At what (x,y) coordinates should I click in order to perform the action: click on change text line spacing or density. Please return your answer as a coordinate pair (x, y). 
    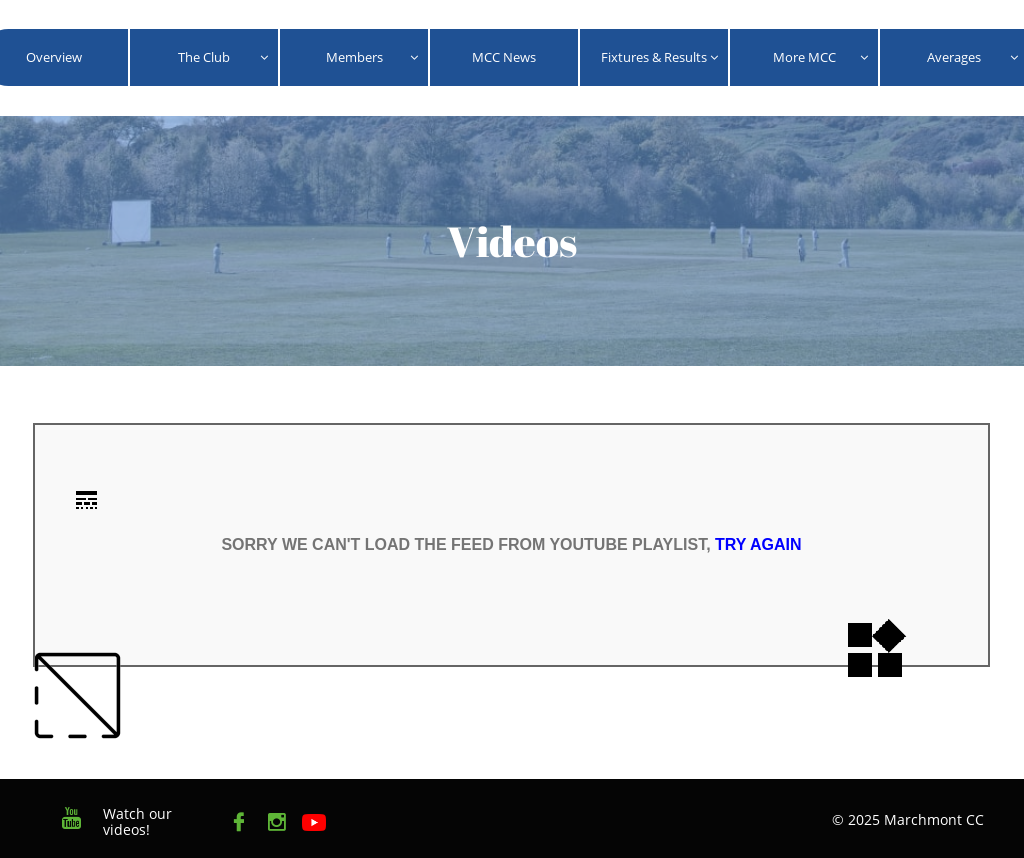
    Looking at the image, I should click on (87, 500).